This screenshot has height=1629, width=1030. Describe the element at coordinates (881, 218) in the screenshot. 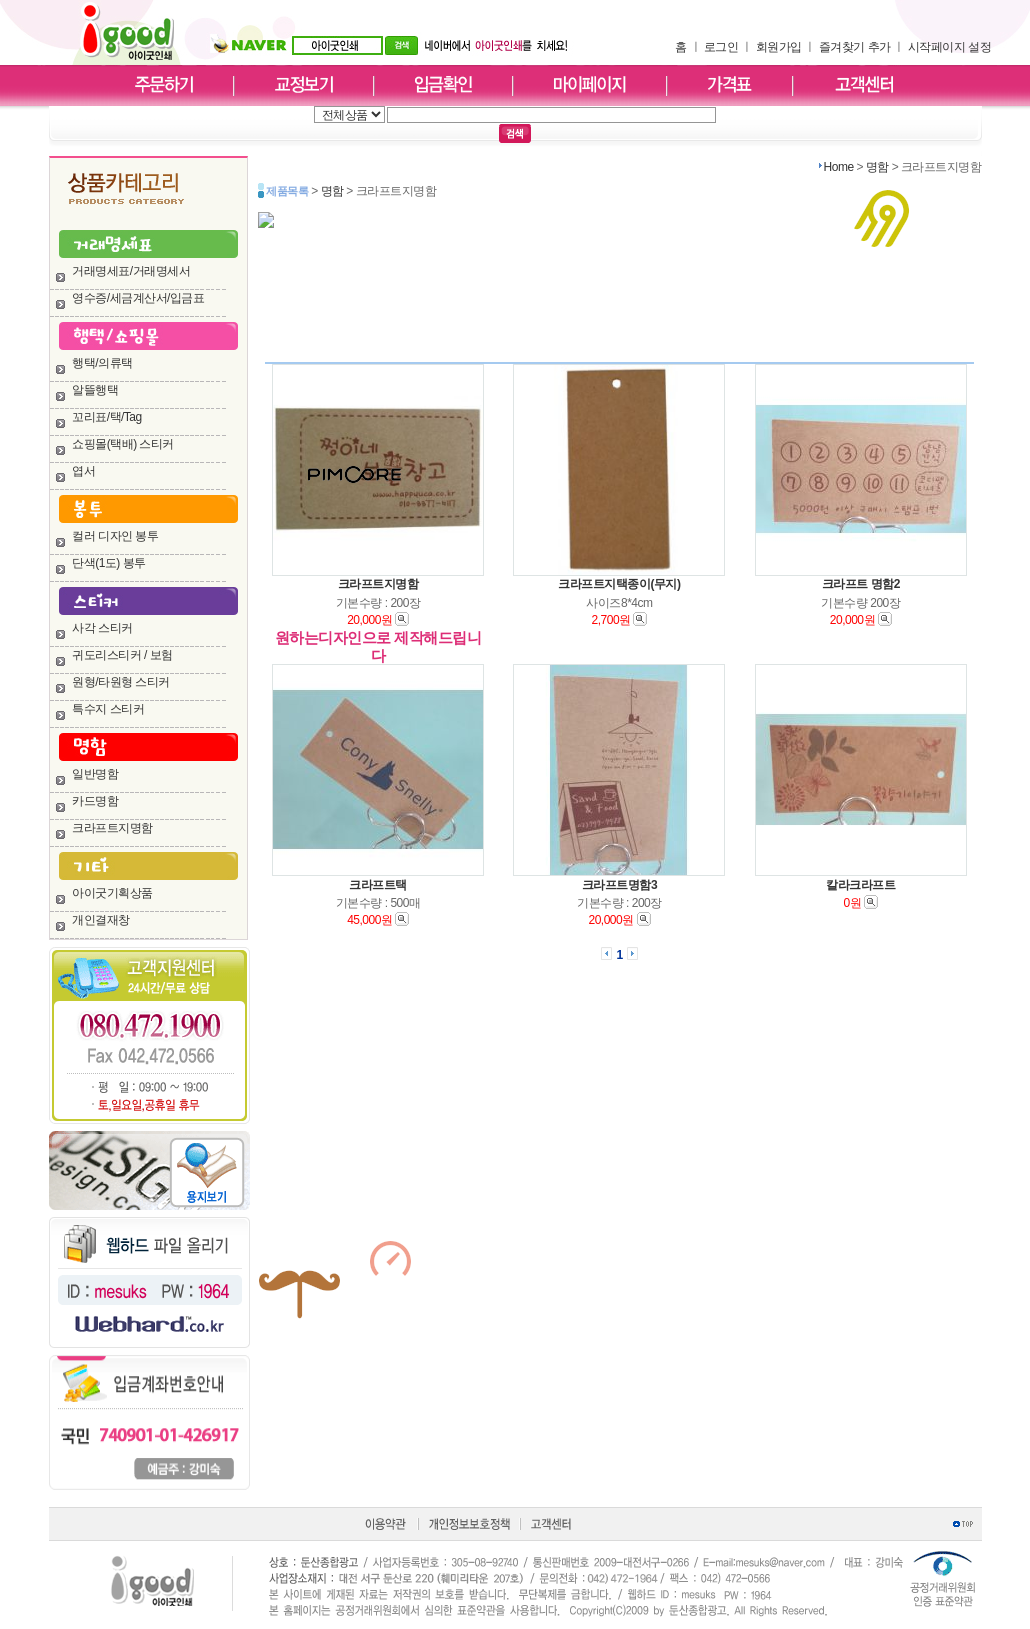

I see `airbyte logo - a data integration platform` at that location.